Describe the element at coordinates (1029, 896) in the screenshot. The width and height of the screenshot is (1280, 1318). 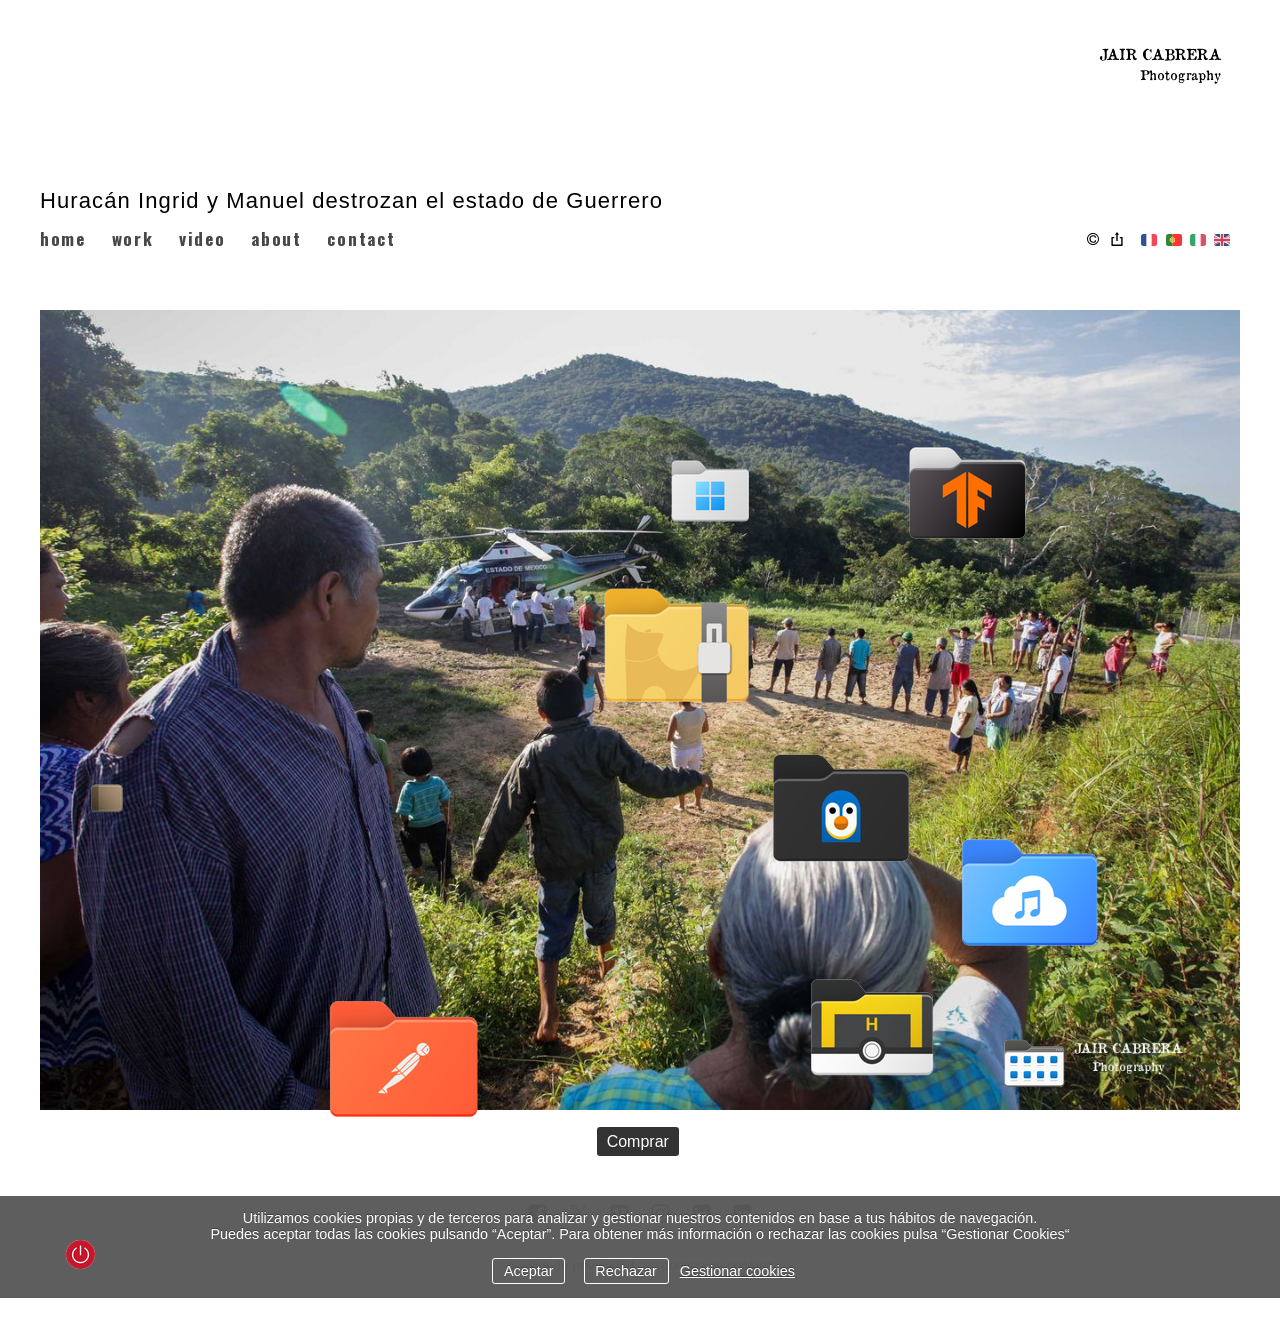
I see `open folder containing downloaded youtube audio files` at that location.